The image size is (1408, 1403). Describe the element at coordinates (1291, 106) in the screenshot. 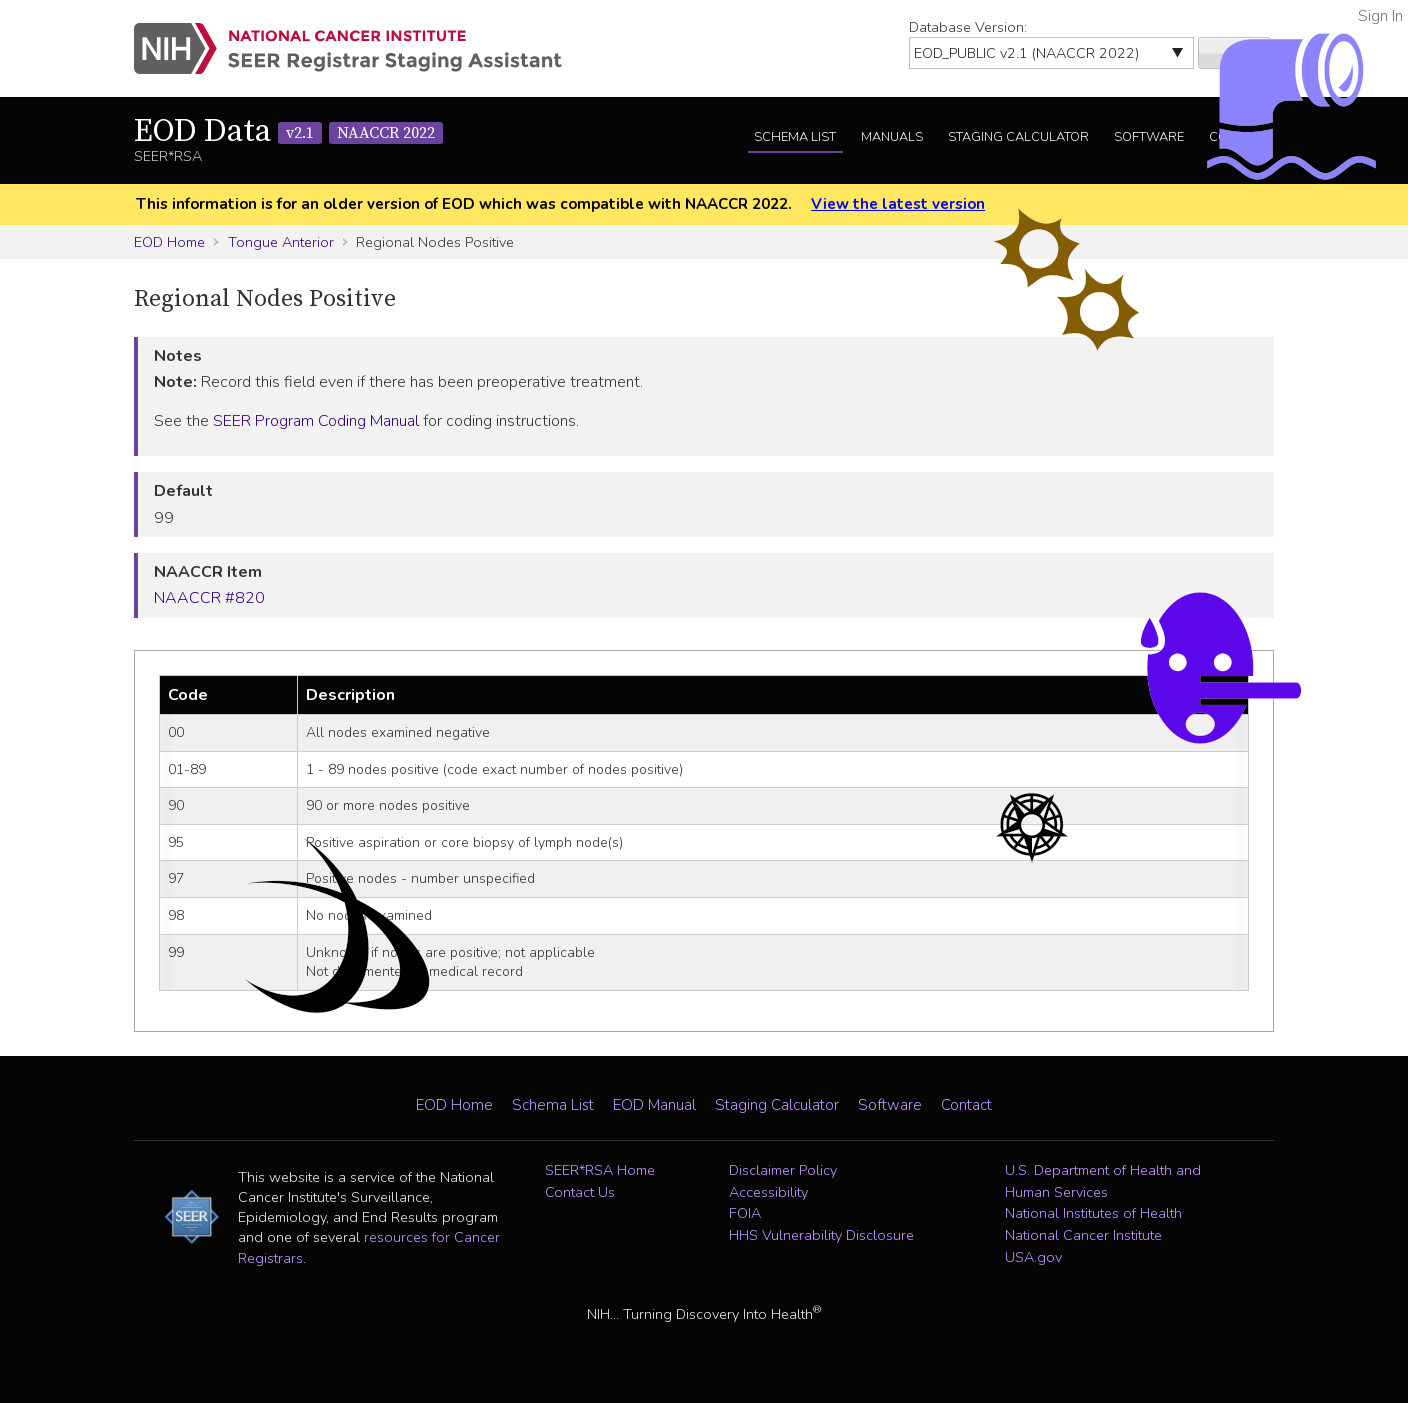

I see `view submarine or underwater game mode` at that location.